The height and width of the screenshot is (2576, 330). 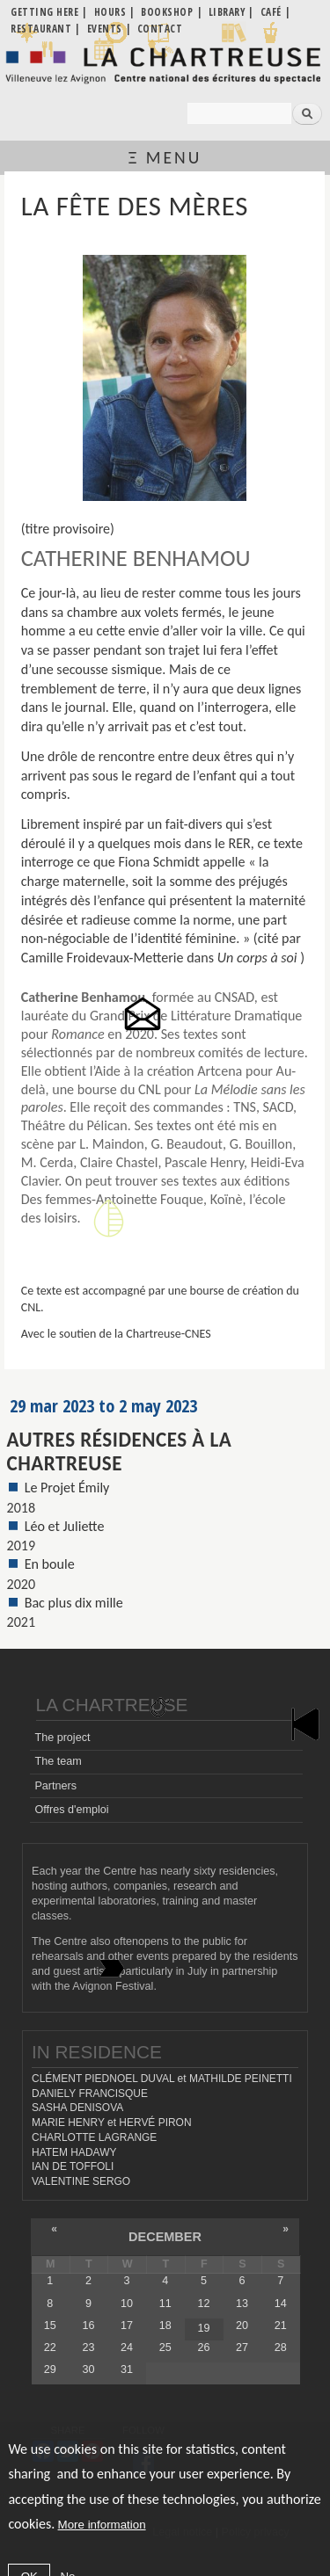 I want to click on indicates a destructive or dangerous action, so click(x=159, y=1707).